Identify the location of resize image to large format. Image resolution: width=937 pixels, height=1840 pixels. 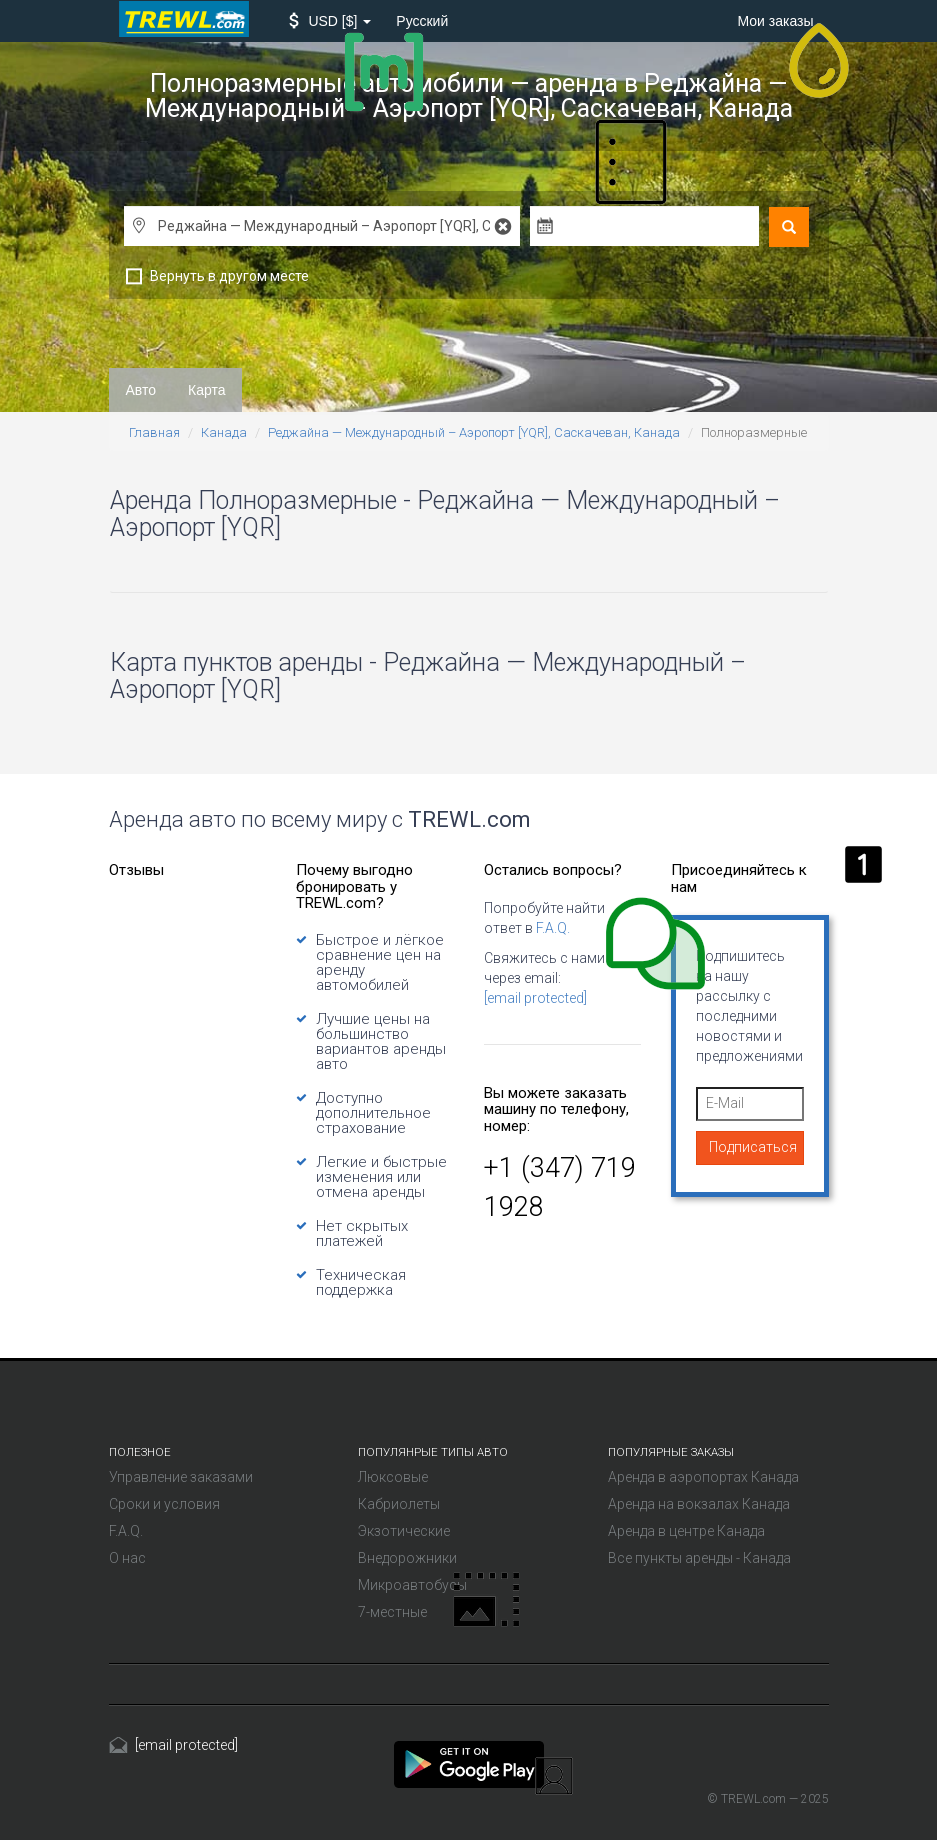
(486, 1599).